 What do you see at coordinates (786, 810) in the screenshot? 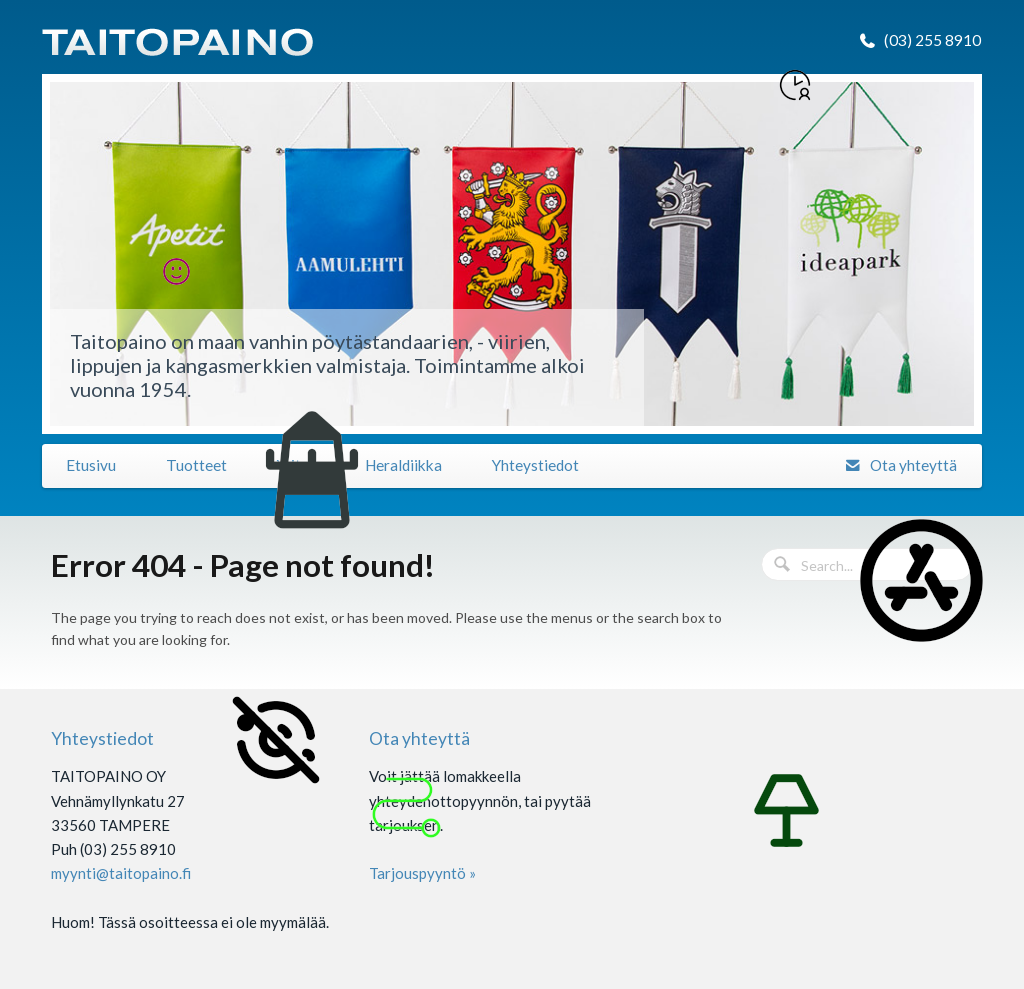
I see `toggle lamp or lighting on/off` at bounding box center [786, 810].